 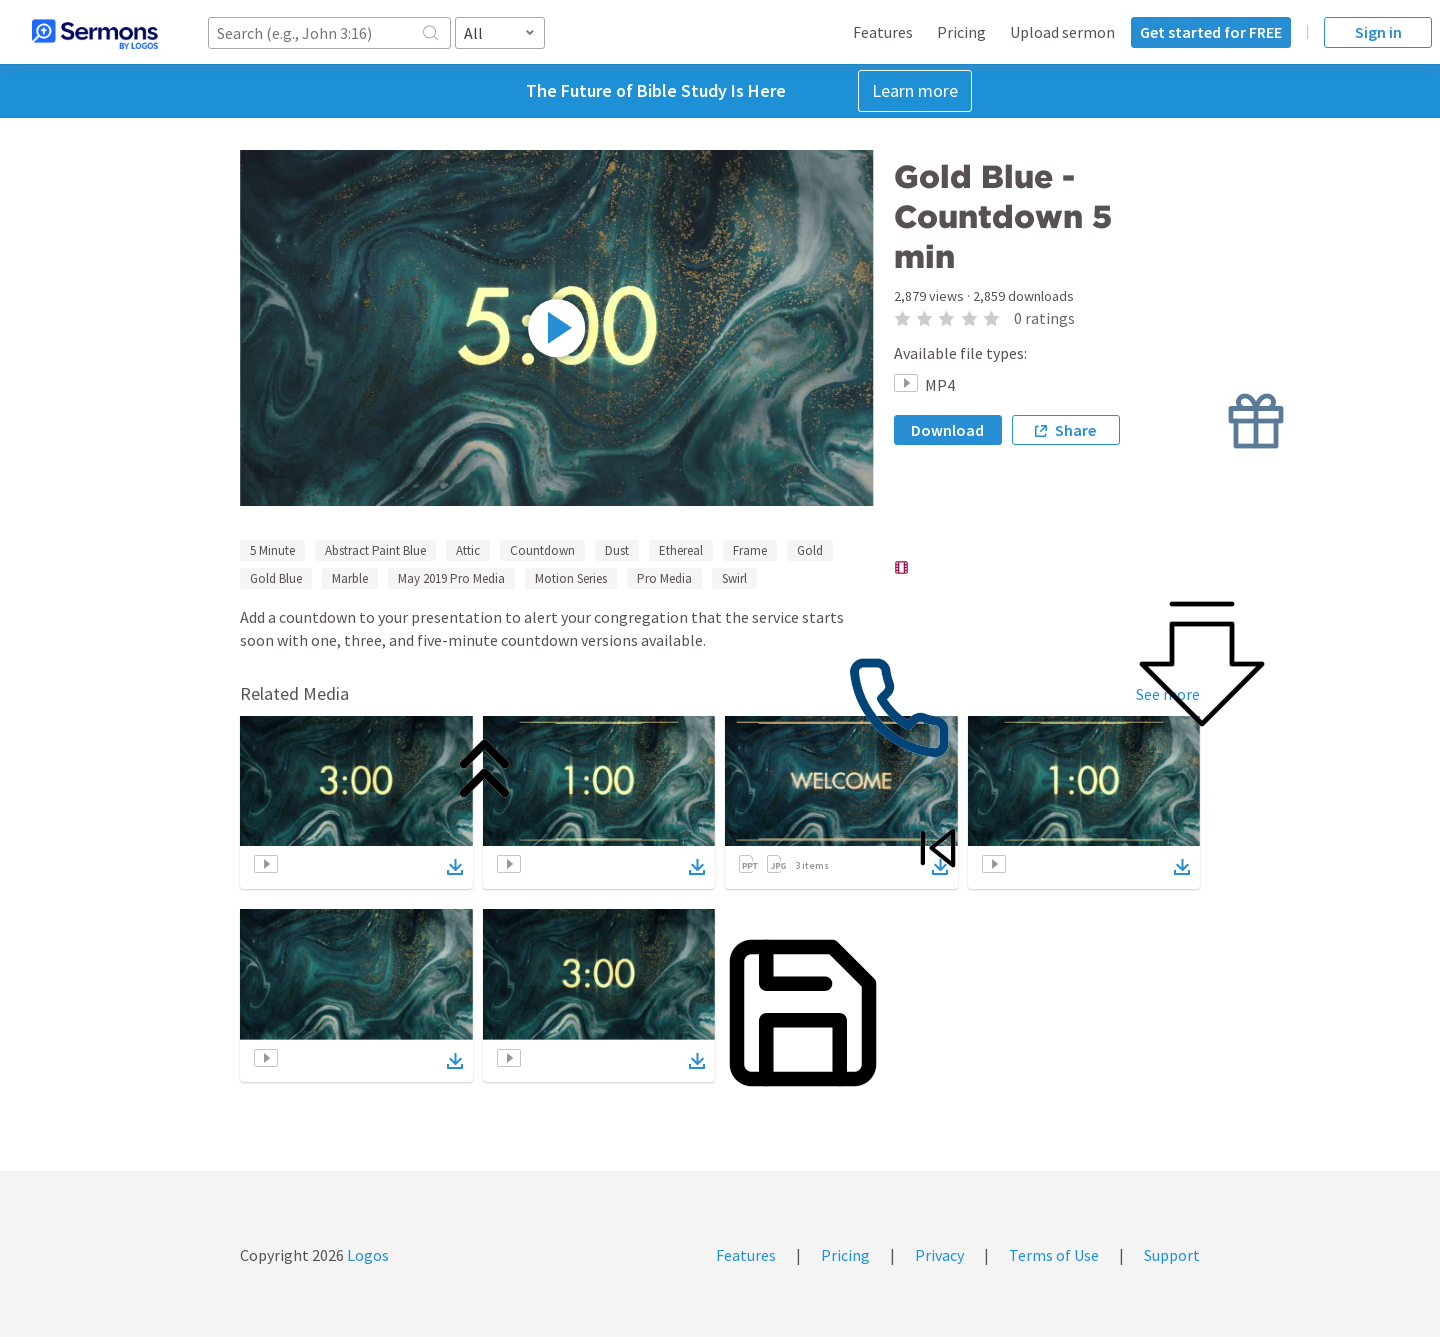 I want to click on skip to previous track, so click(x=938, y=848).